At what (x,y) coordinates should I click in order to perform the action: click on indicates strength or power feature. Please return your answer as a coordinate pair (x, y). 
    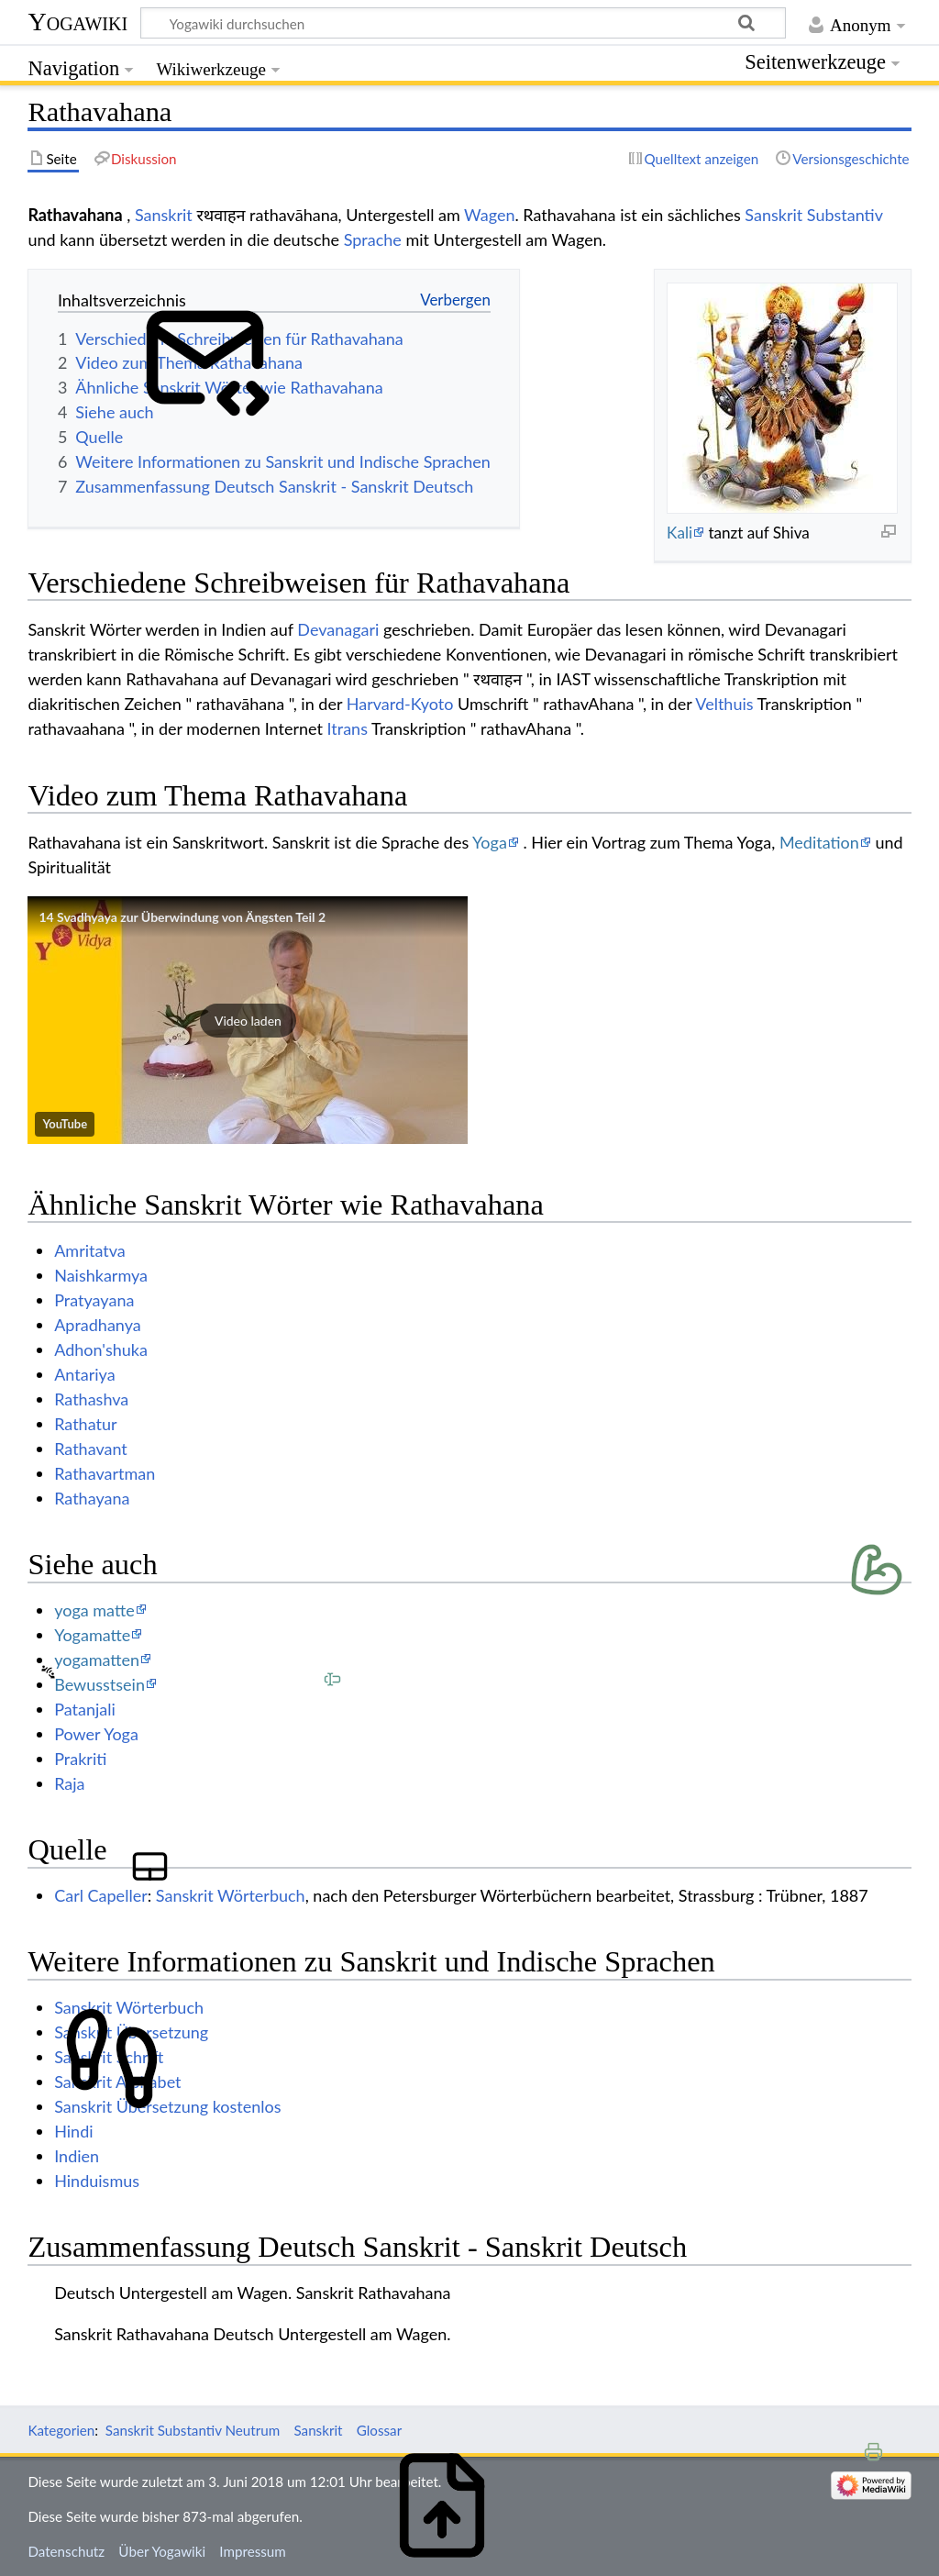
    Looking at the image, I should click on (877, 1570).